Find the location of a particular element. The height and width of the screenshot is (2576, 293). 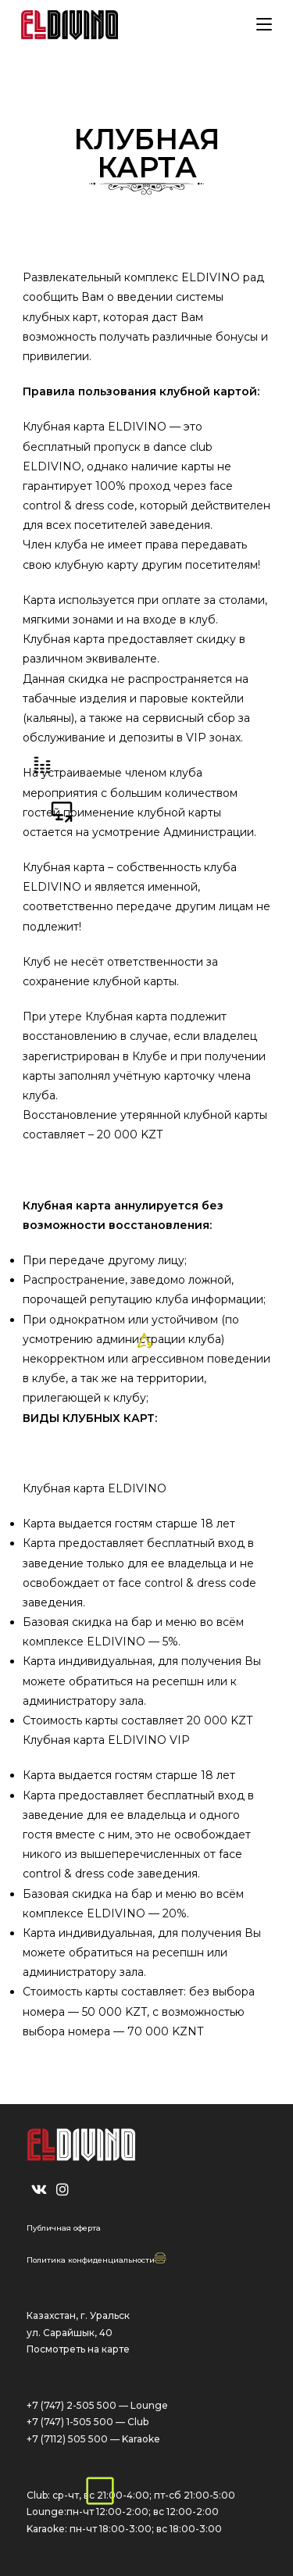

view column chart or bar graph data is located at coordinates (42, 765).